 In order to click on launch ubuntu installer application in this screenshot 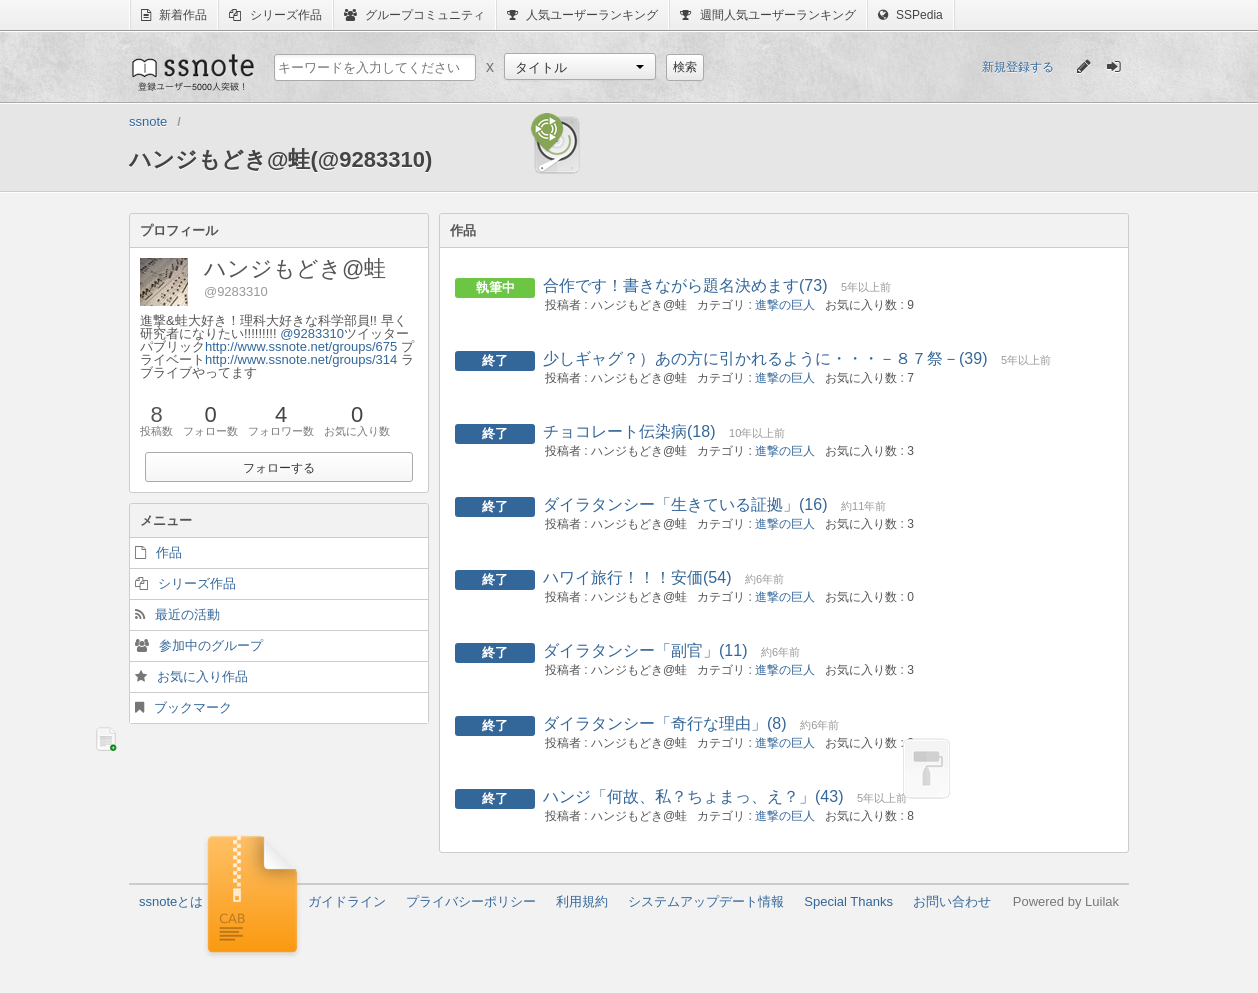, I will do `click(557, 145)`.